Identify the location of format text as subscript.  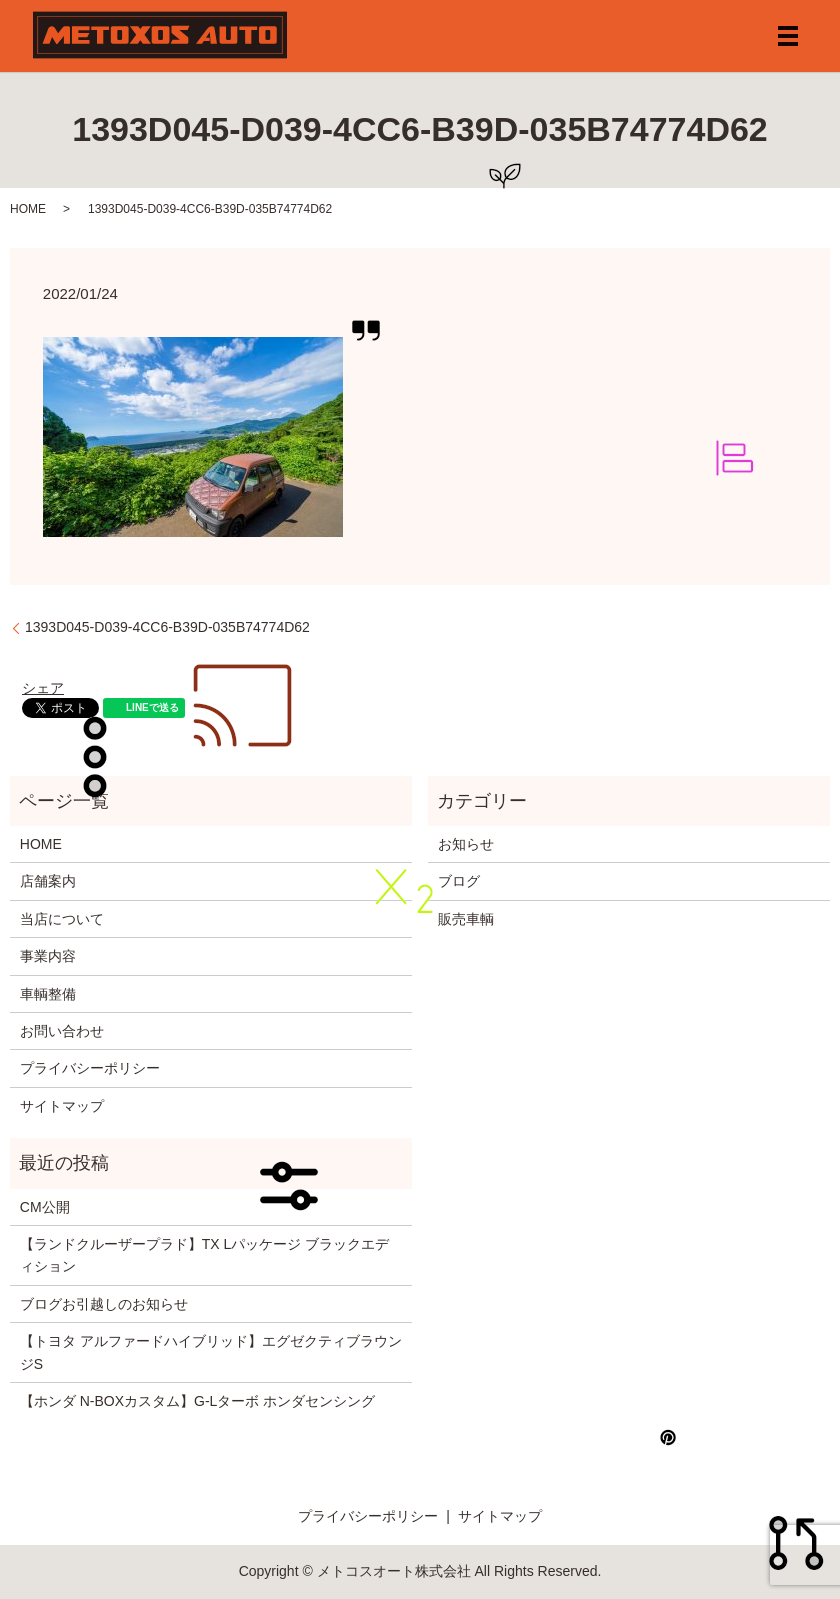
(401, 890).